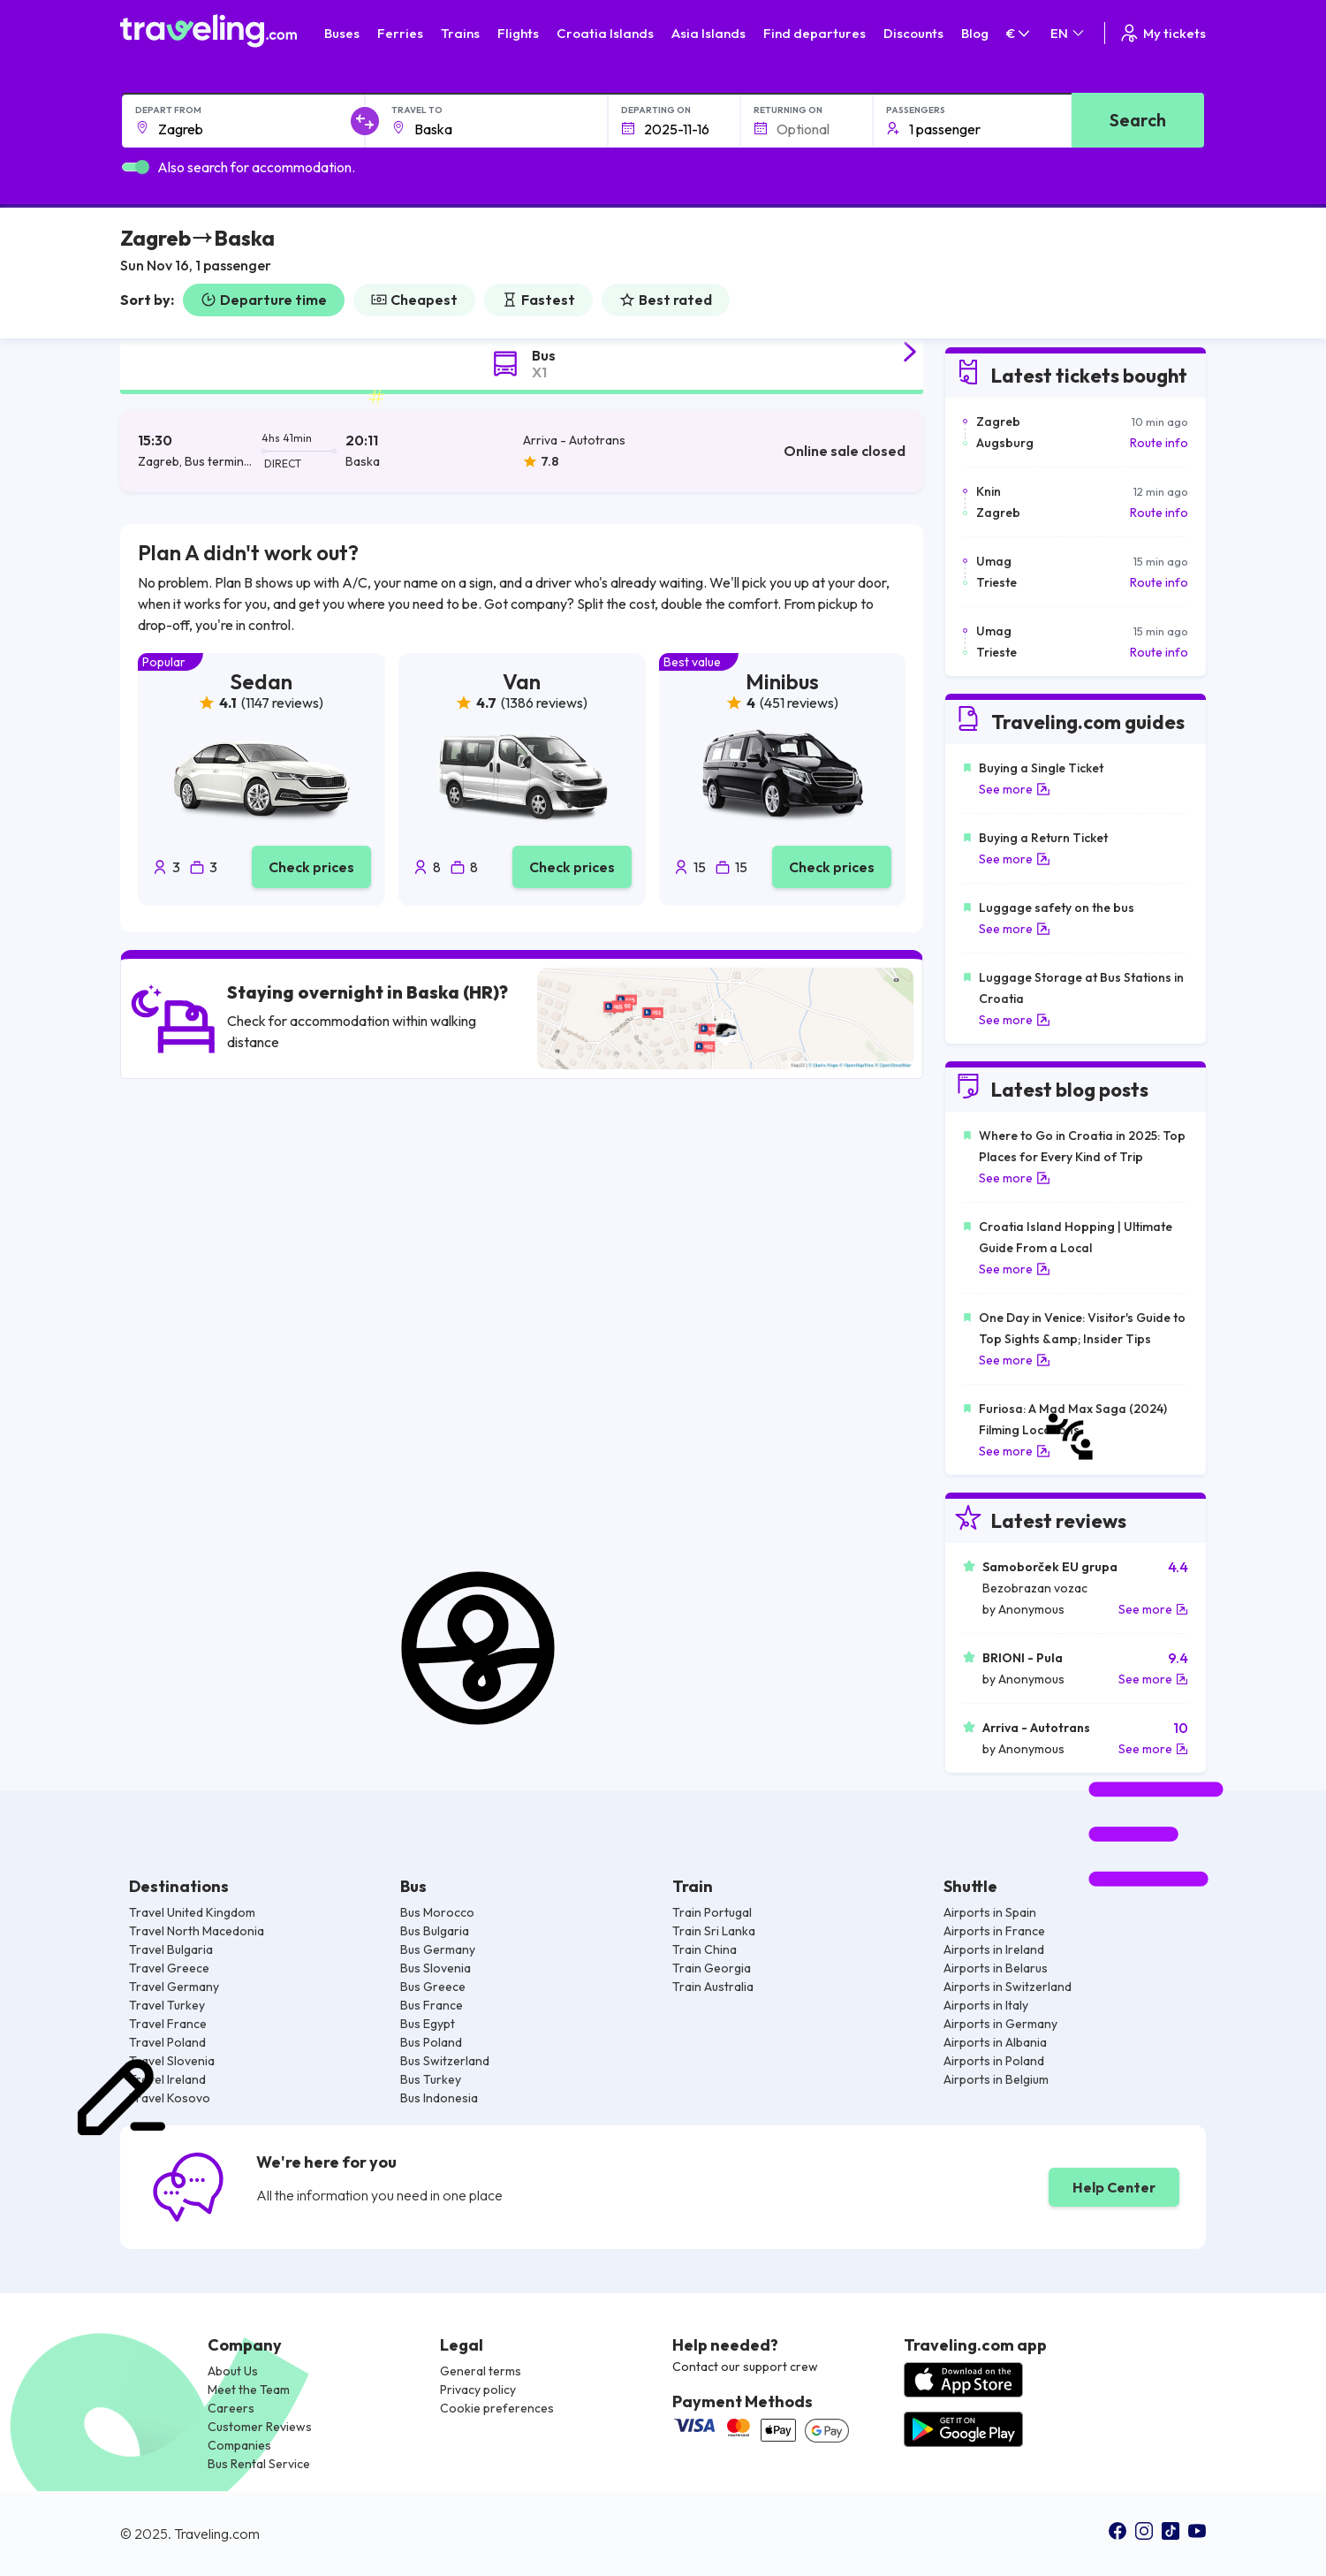 The image size is (1326, 2576). What do you see at coordinates (1069, 1436) in the screenshot?
I see `connect with others remotely or wirelessly` at bounding box center [1069, 1436].